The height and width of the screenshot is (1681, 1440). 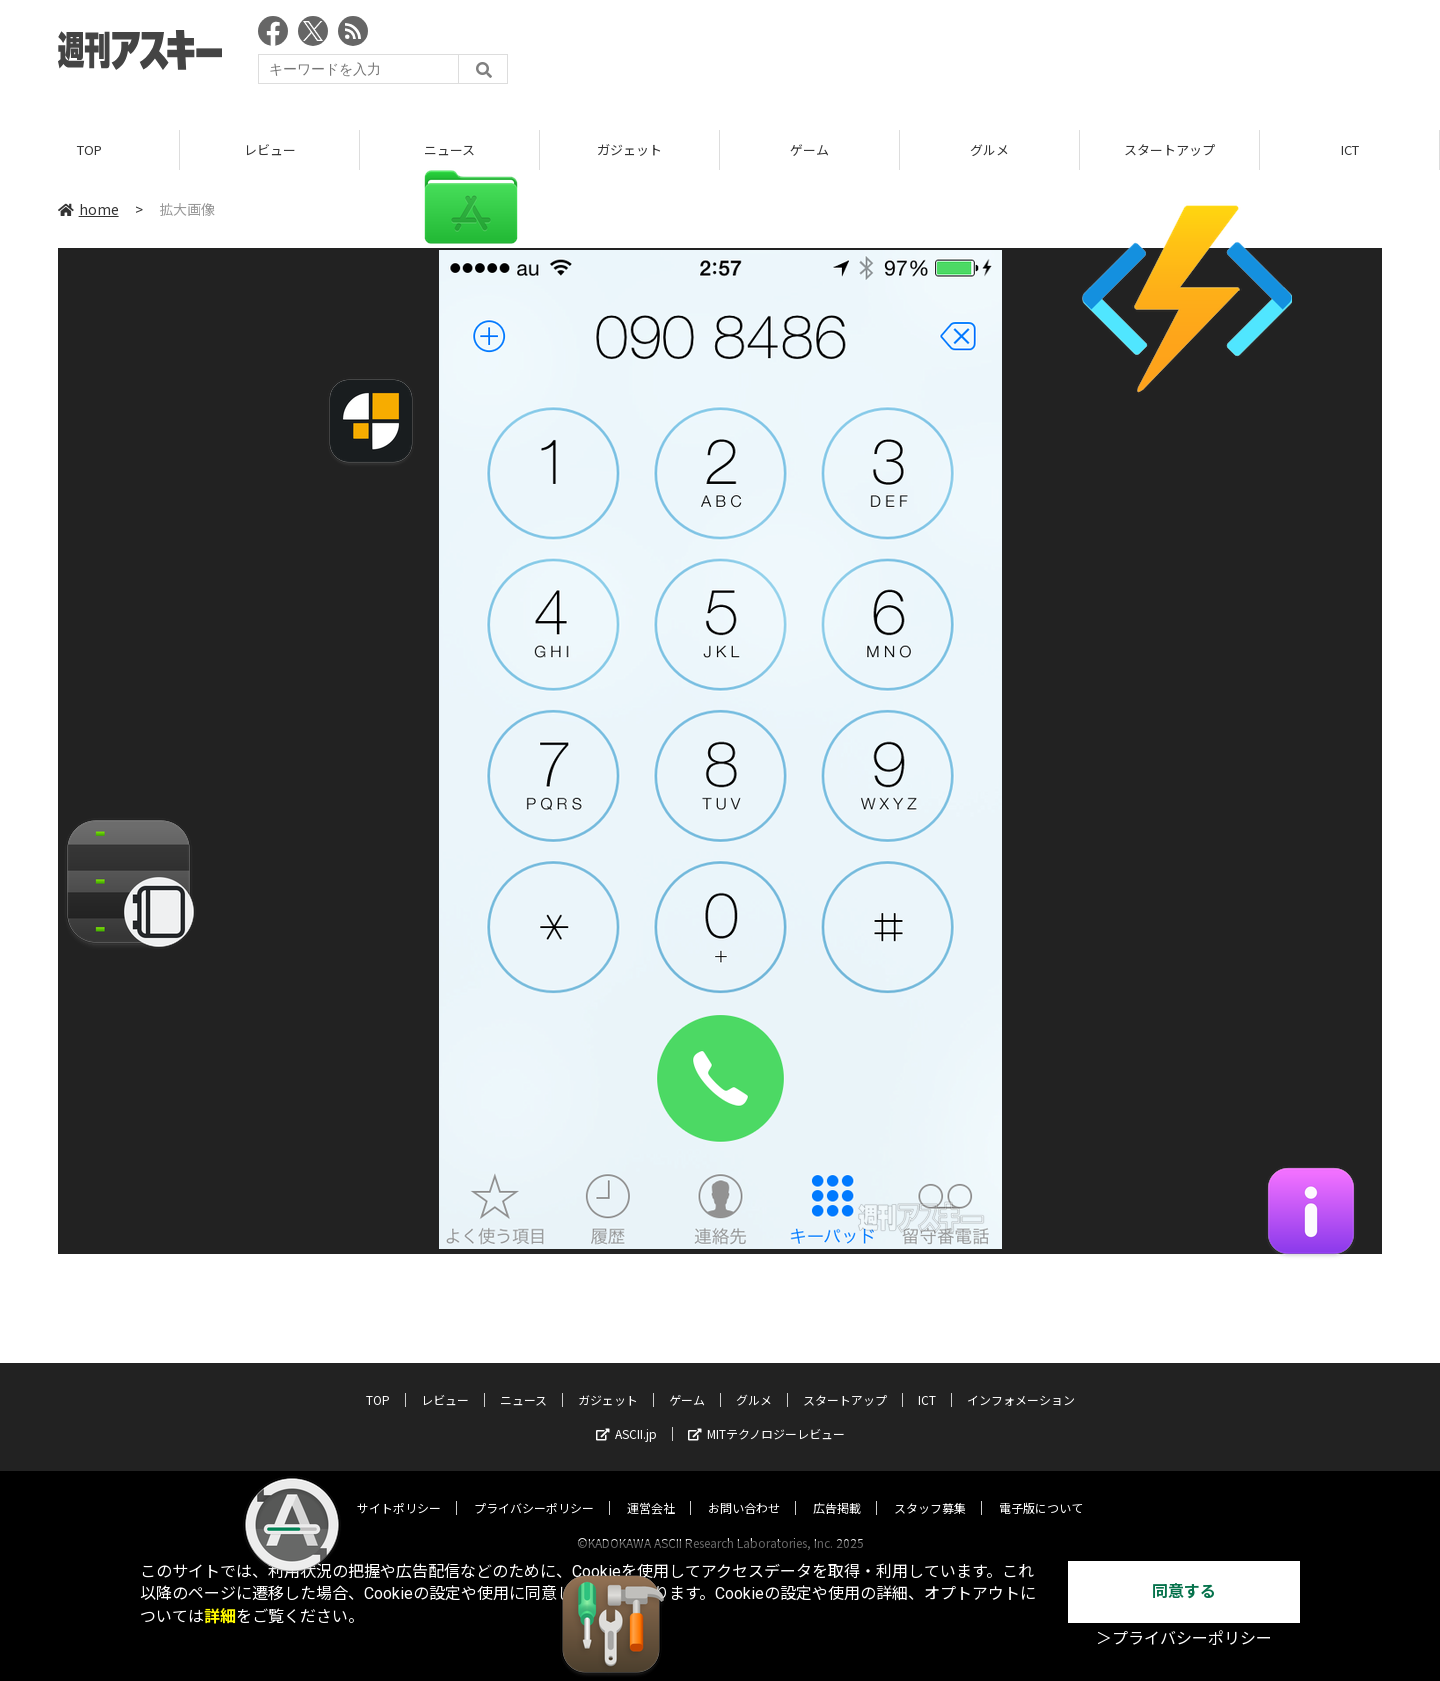 What do you see at coordinates (292, 1525) in the screenshot?
I see `open system software update application` at bounding box center [292, 1525].